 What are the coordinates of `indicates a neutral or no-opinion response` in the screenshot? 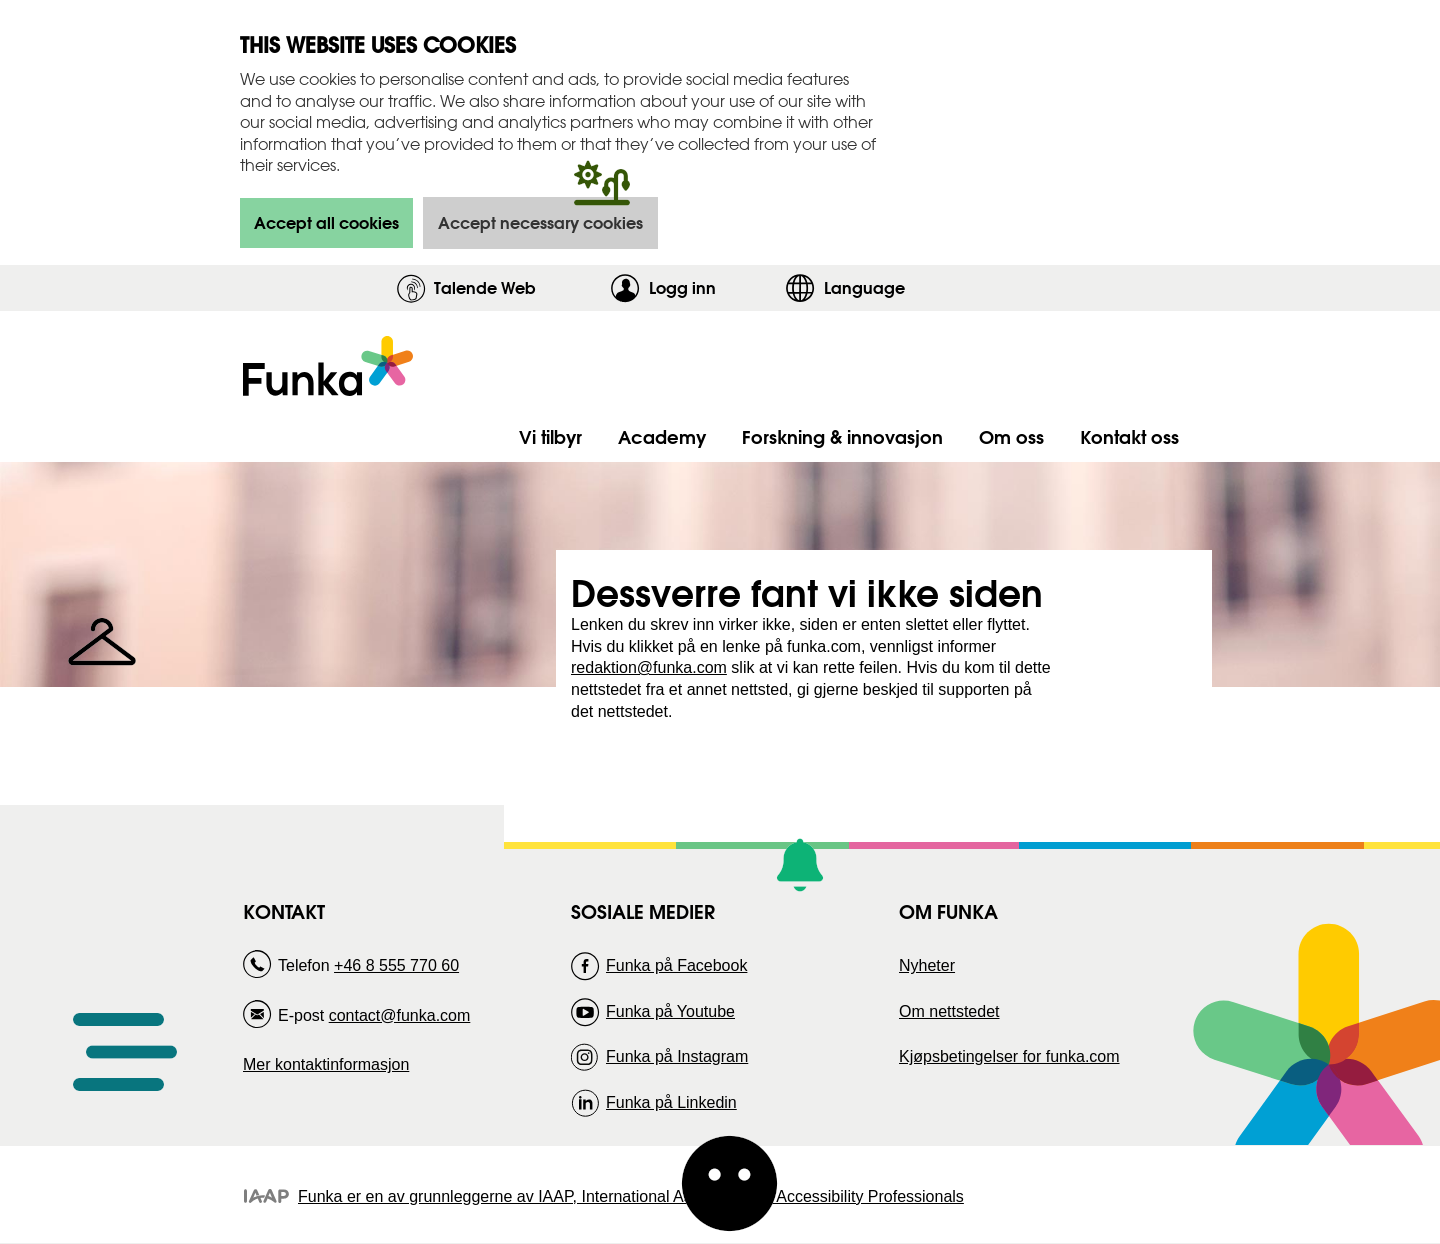 It's located at (729, 1183).